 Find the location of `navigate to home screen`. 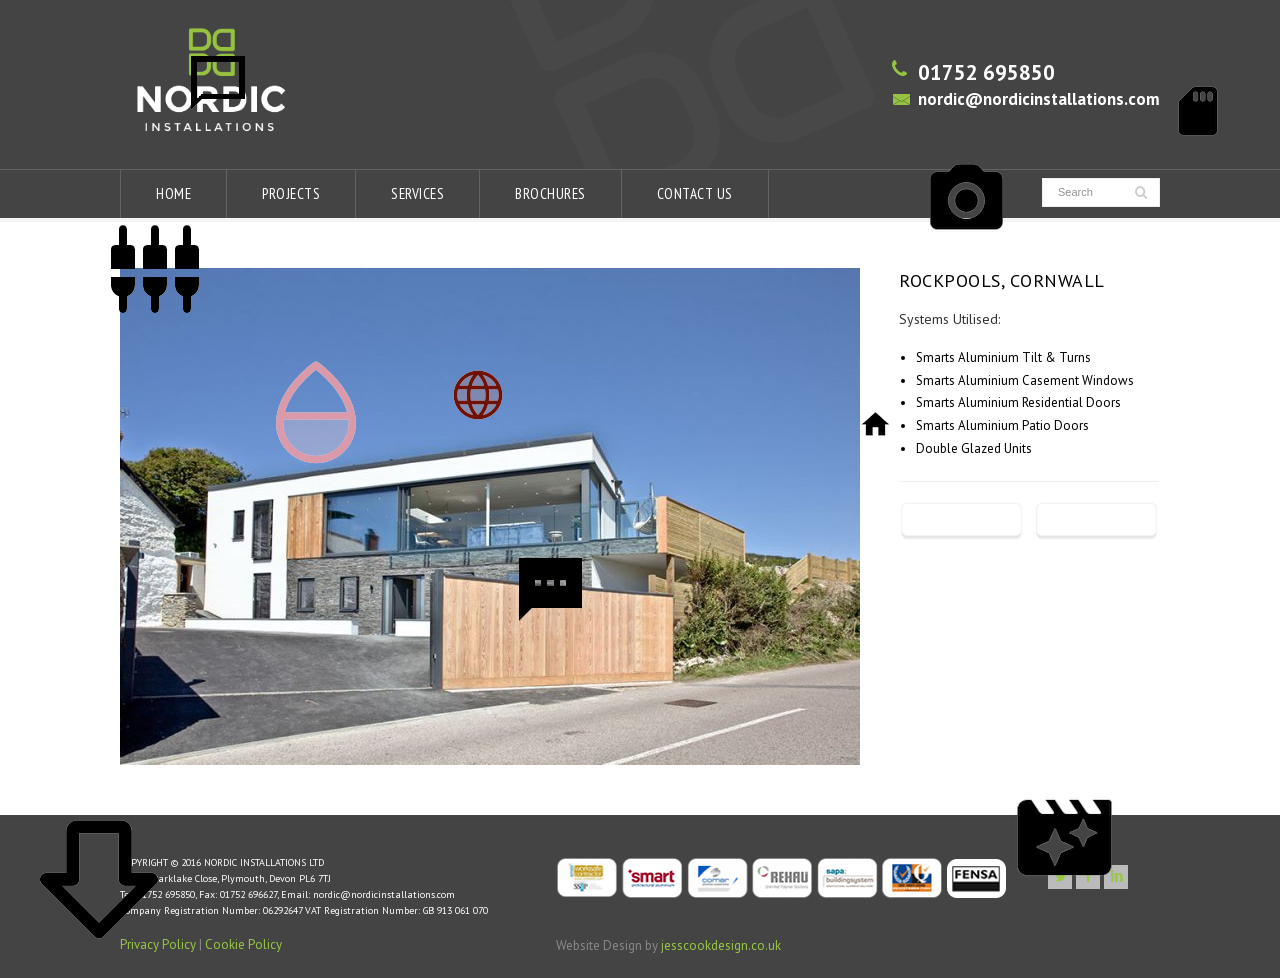

navigate to home screen is located at coordinates (875, 424).